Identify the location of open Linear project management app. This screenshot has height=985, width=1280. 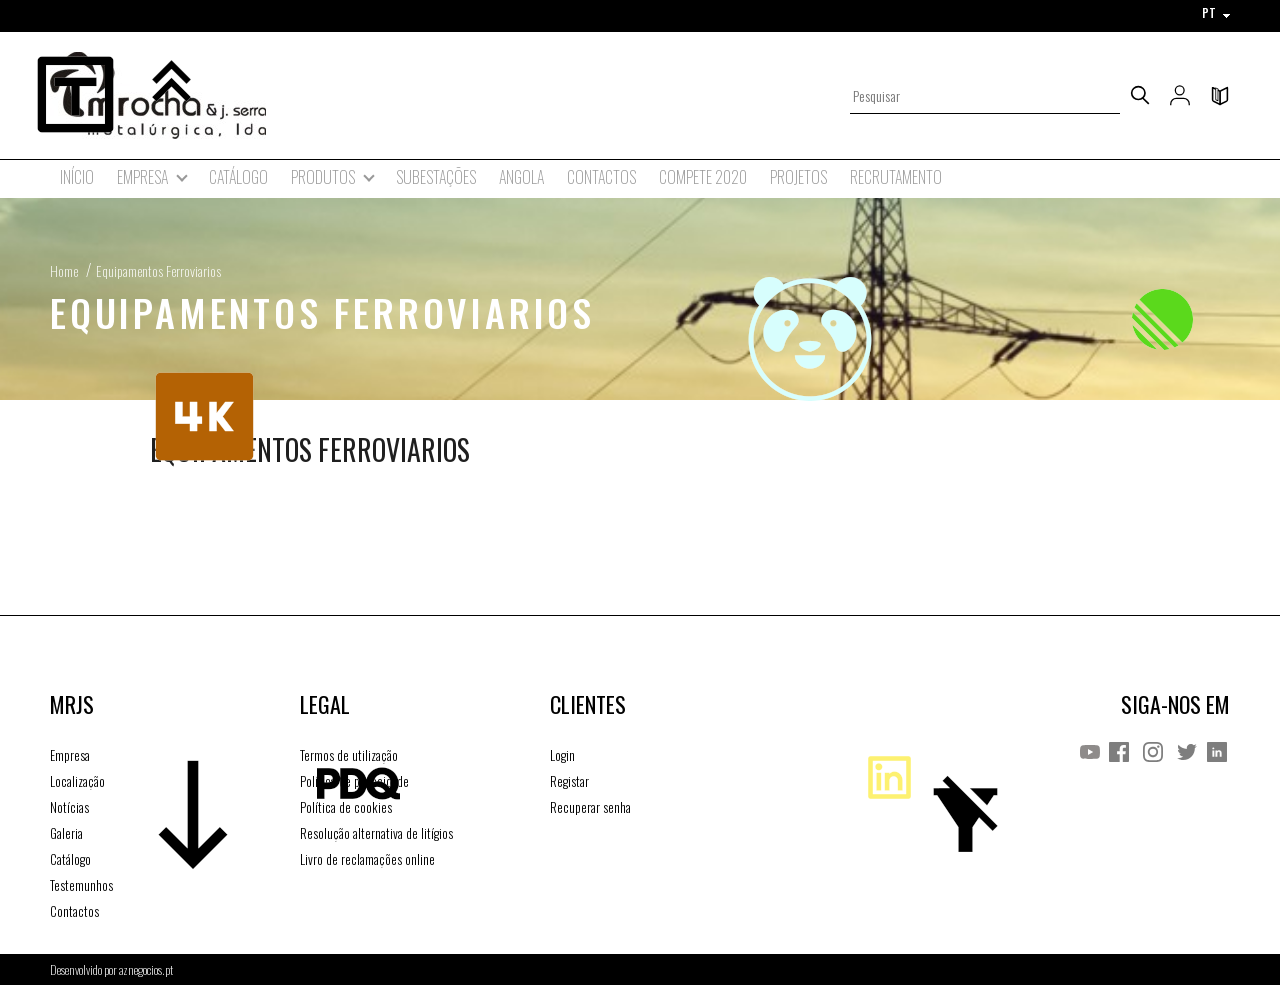
(1162, 319).